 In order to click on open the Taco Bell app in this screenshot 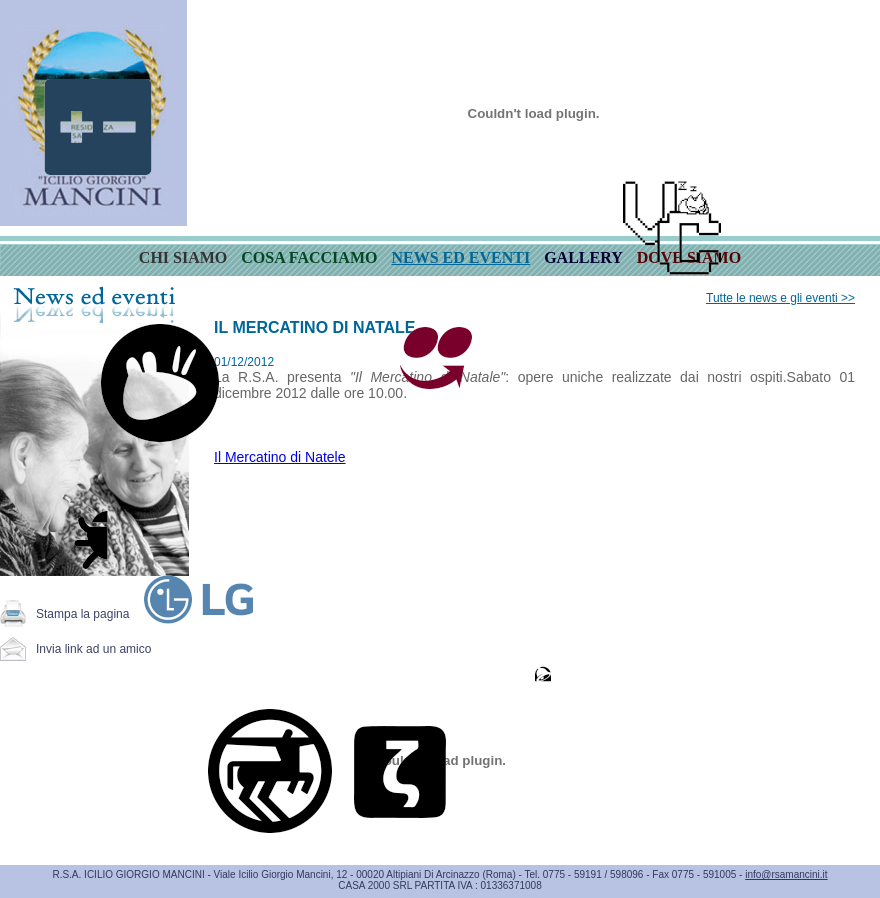, I will do `click(543, 674)`.